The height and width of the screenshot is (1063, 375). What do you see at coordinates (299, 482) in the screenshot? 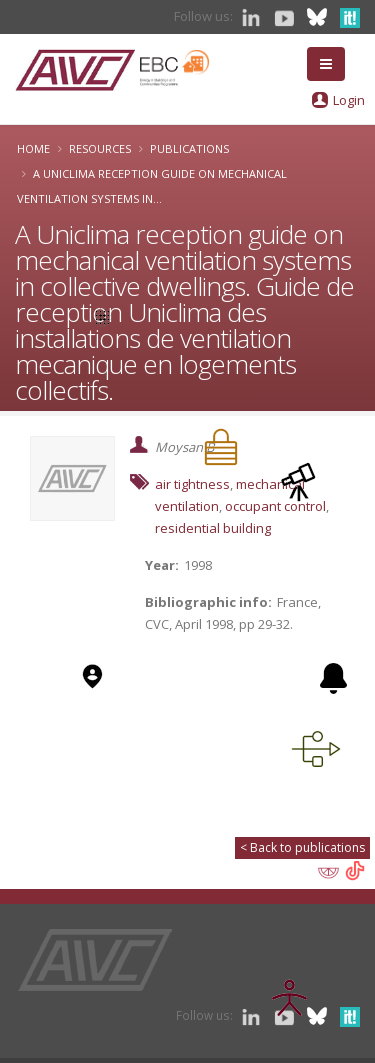
I see `explore or discover new content` at bounding box center [299, 482].